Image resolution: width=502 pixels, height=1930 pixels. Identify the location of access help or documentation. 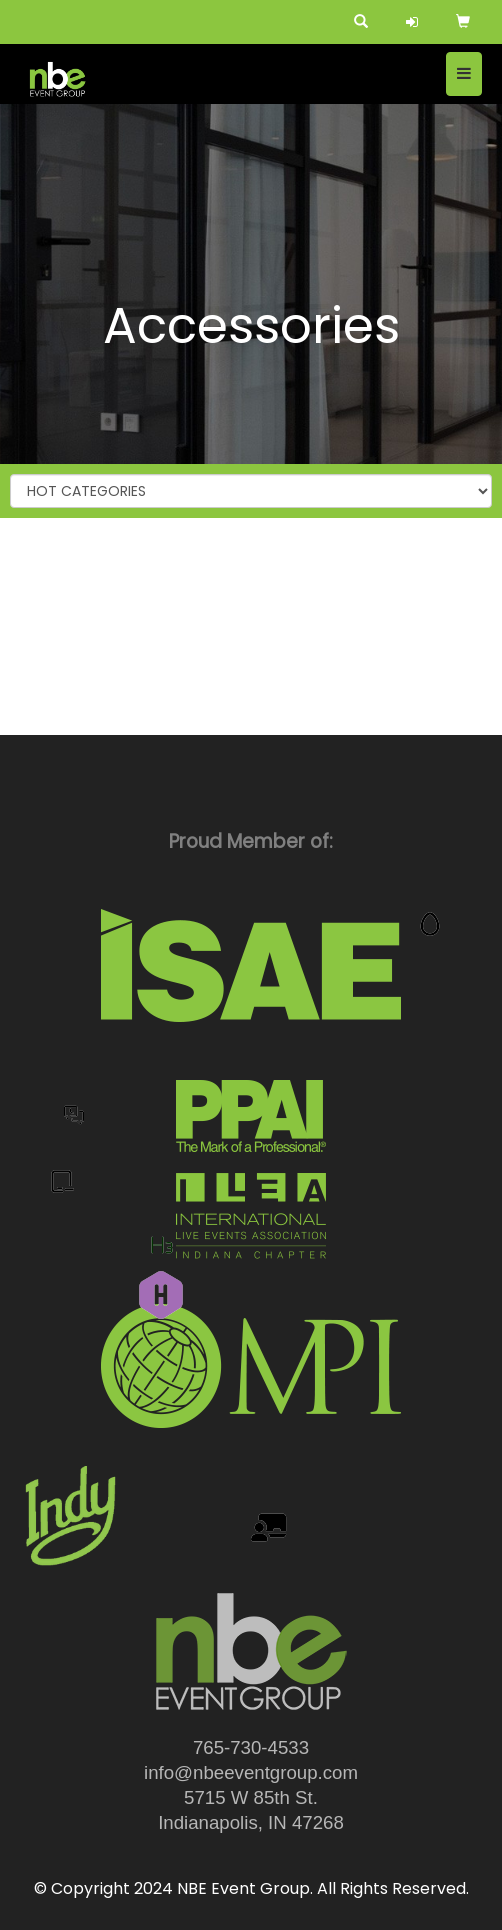
(161, 1295).